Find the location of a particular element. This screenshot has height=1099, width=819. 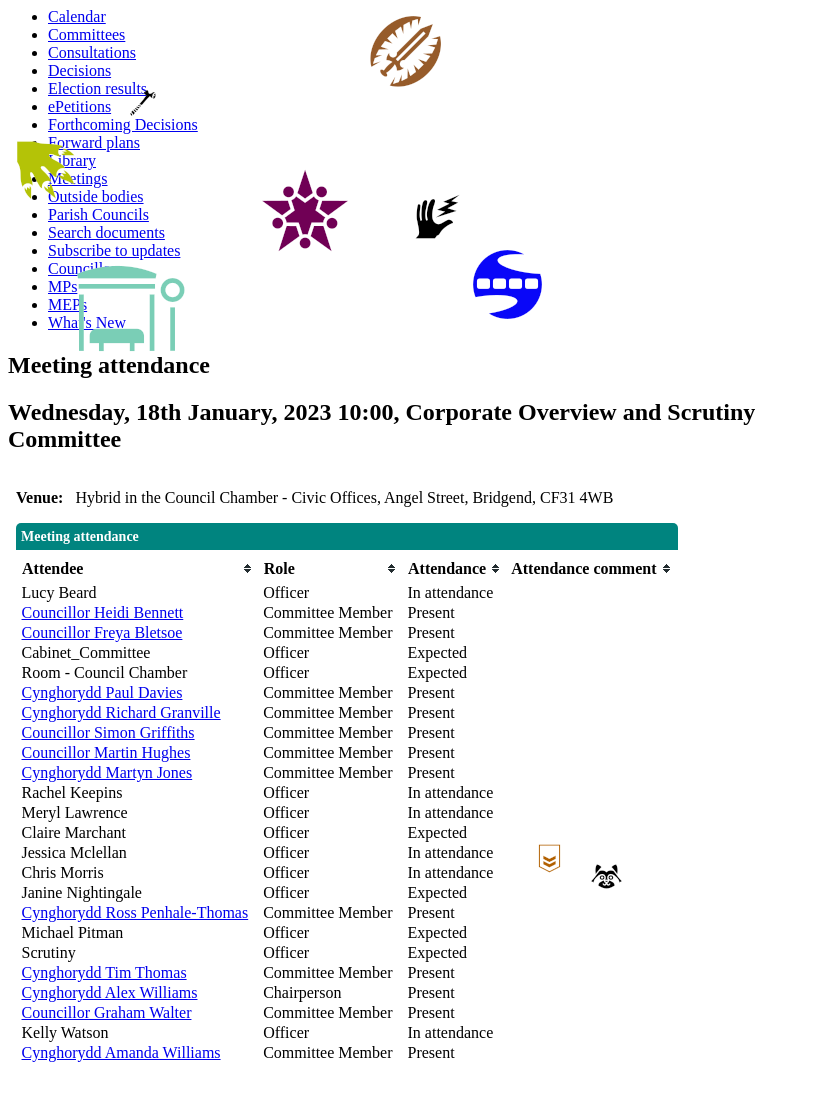

access video or media gallery is located at coordinates (507, 284).